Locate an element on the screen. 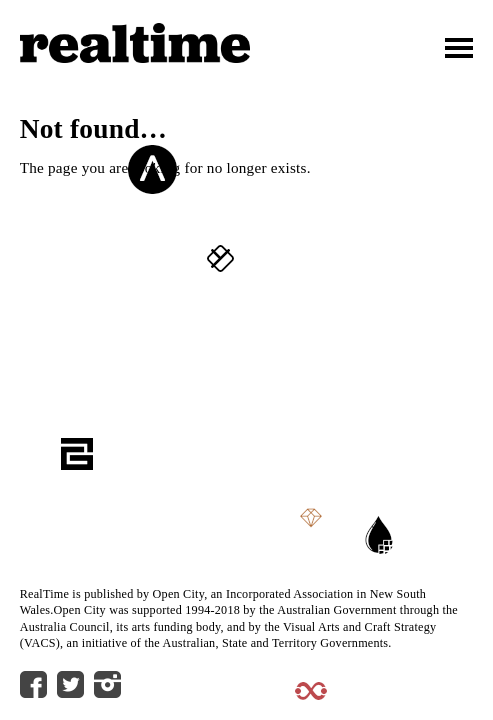 The height and width of the screenshot is (720, 493). Apache NiFi application logo is located at coordinates (379, 535).